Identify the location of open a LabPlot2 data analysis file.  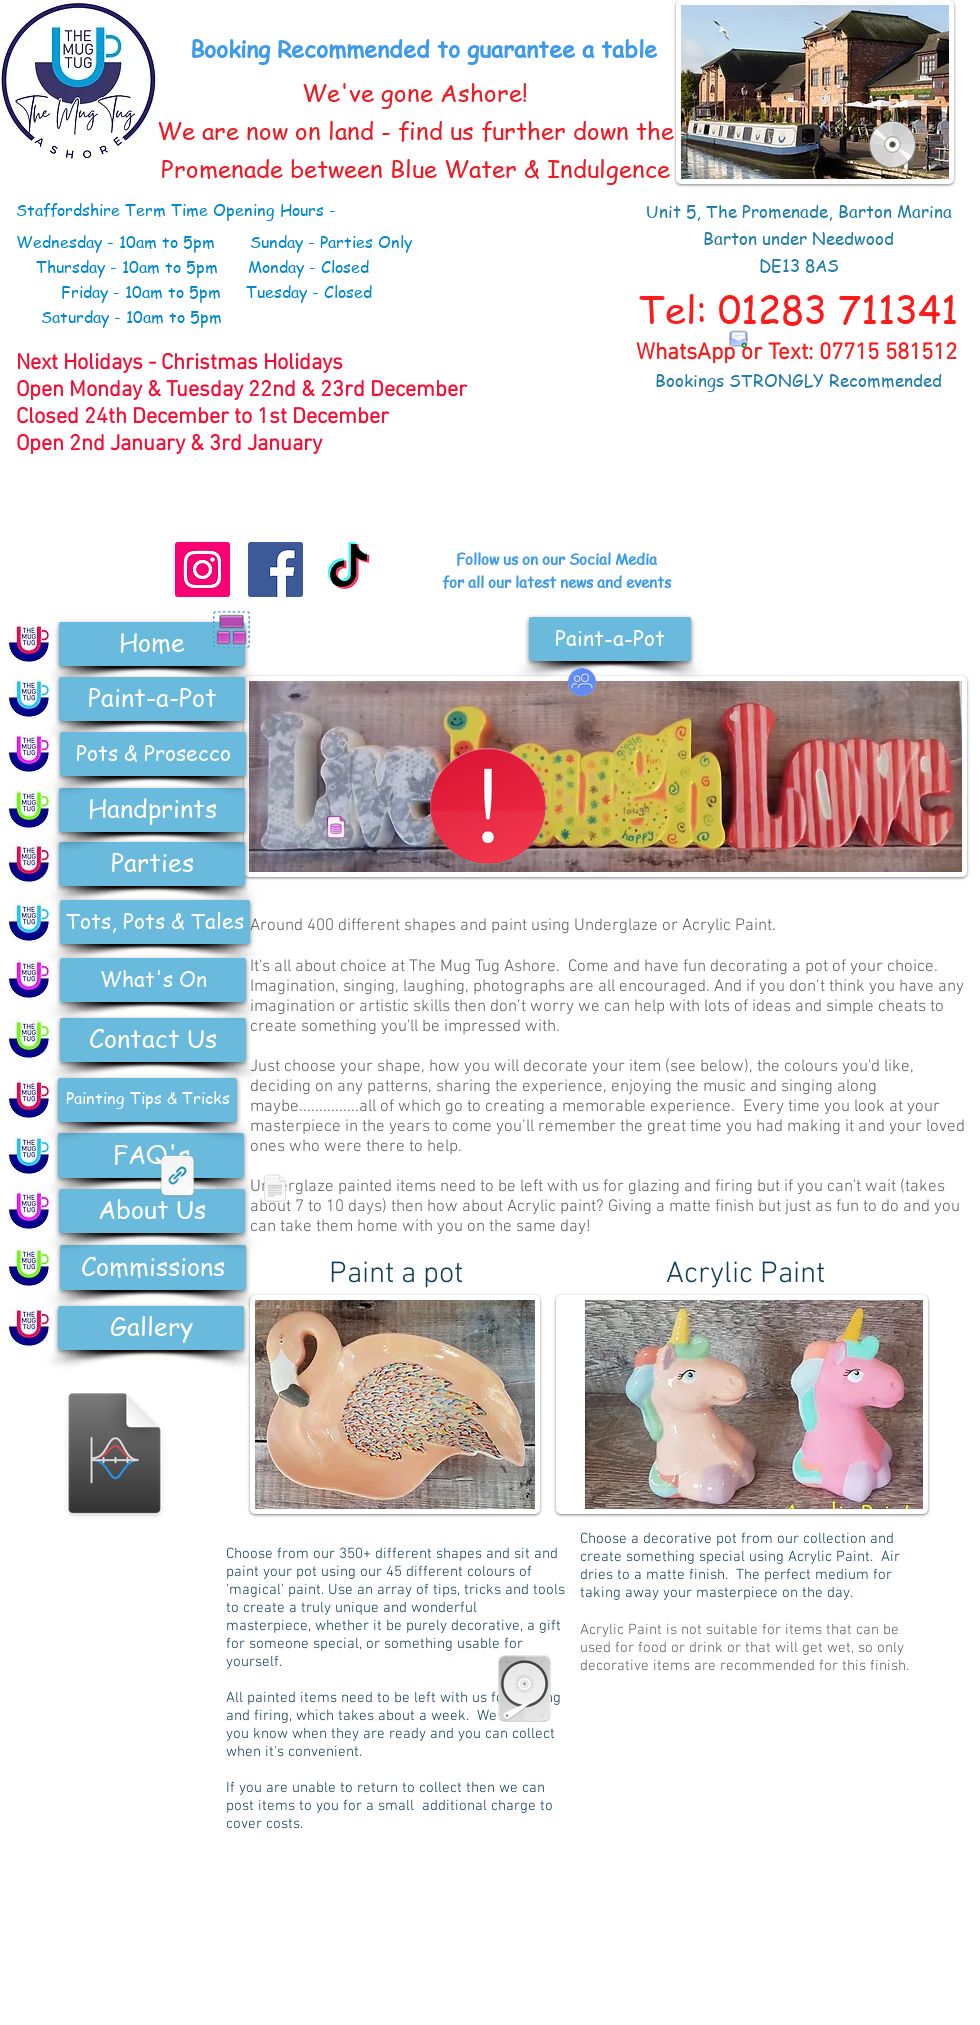
(114, 1455).